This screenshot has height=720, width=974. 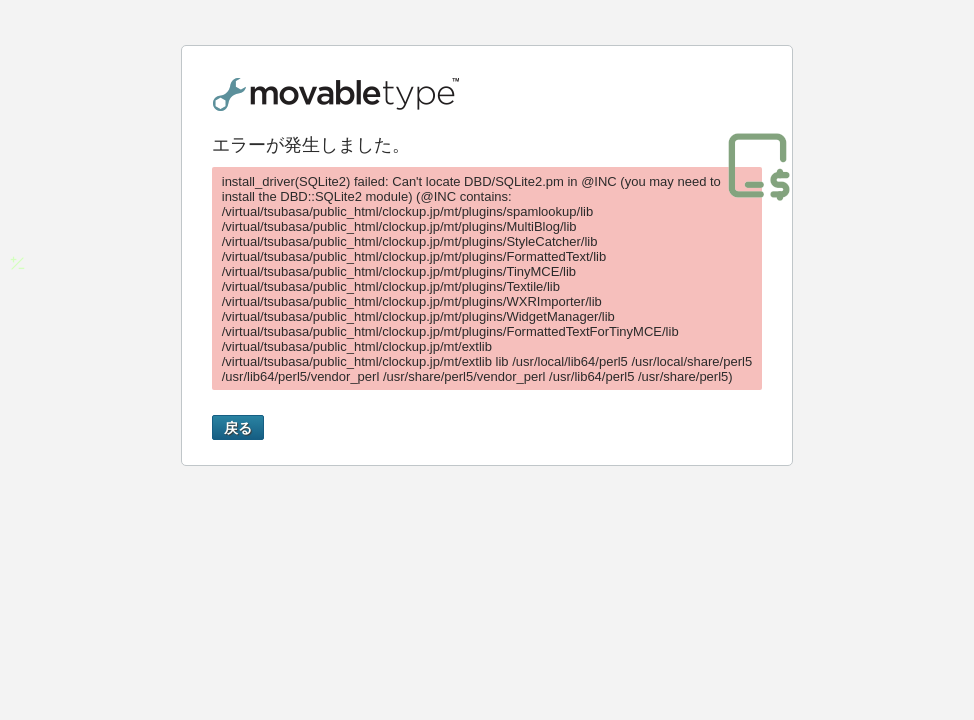 I want to click on view tablet payment or pricing options, so click(x=757, y=165).